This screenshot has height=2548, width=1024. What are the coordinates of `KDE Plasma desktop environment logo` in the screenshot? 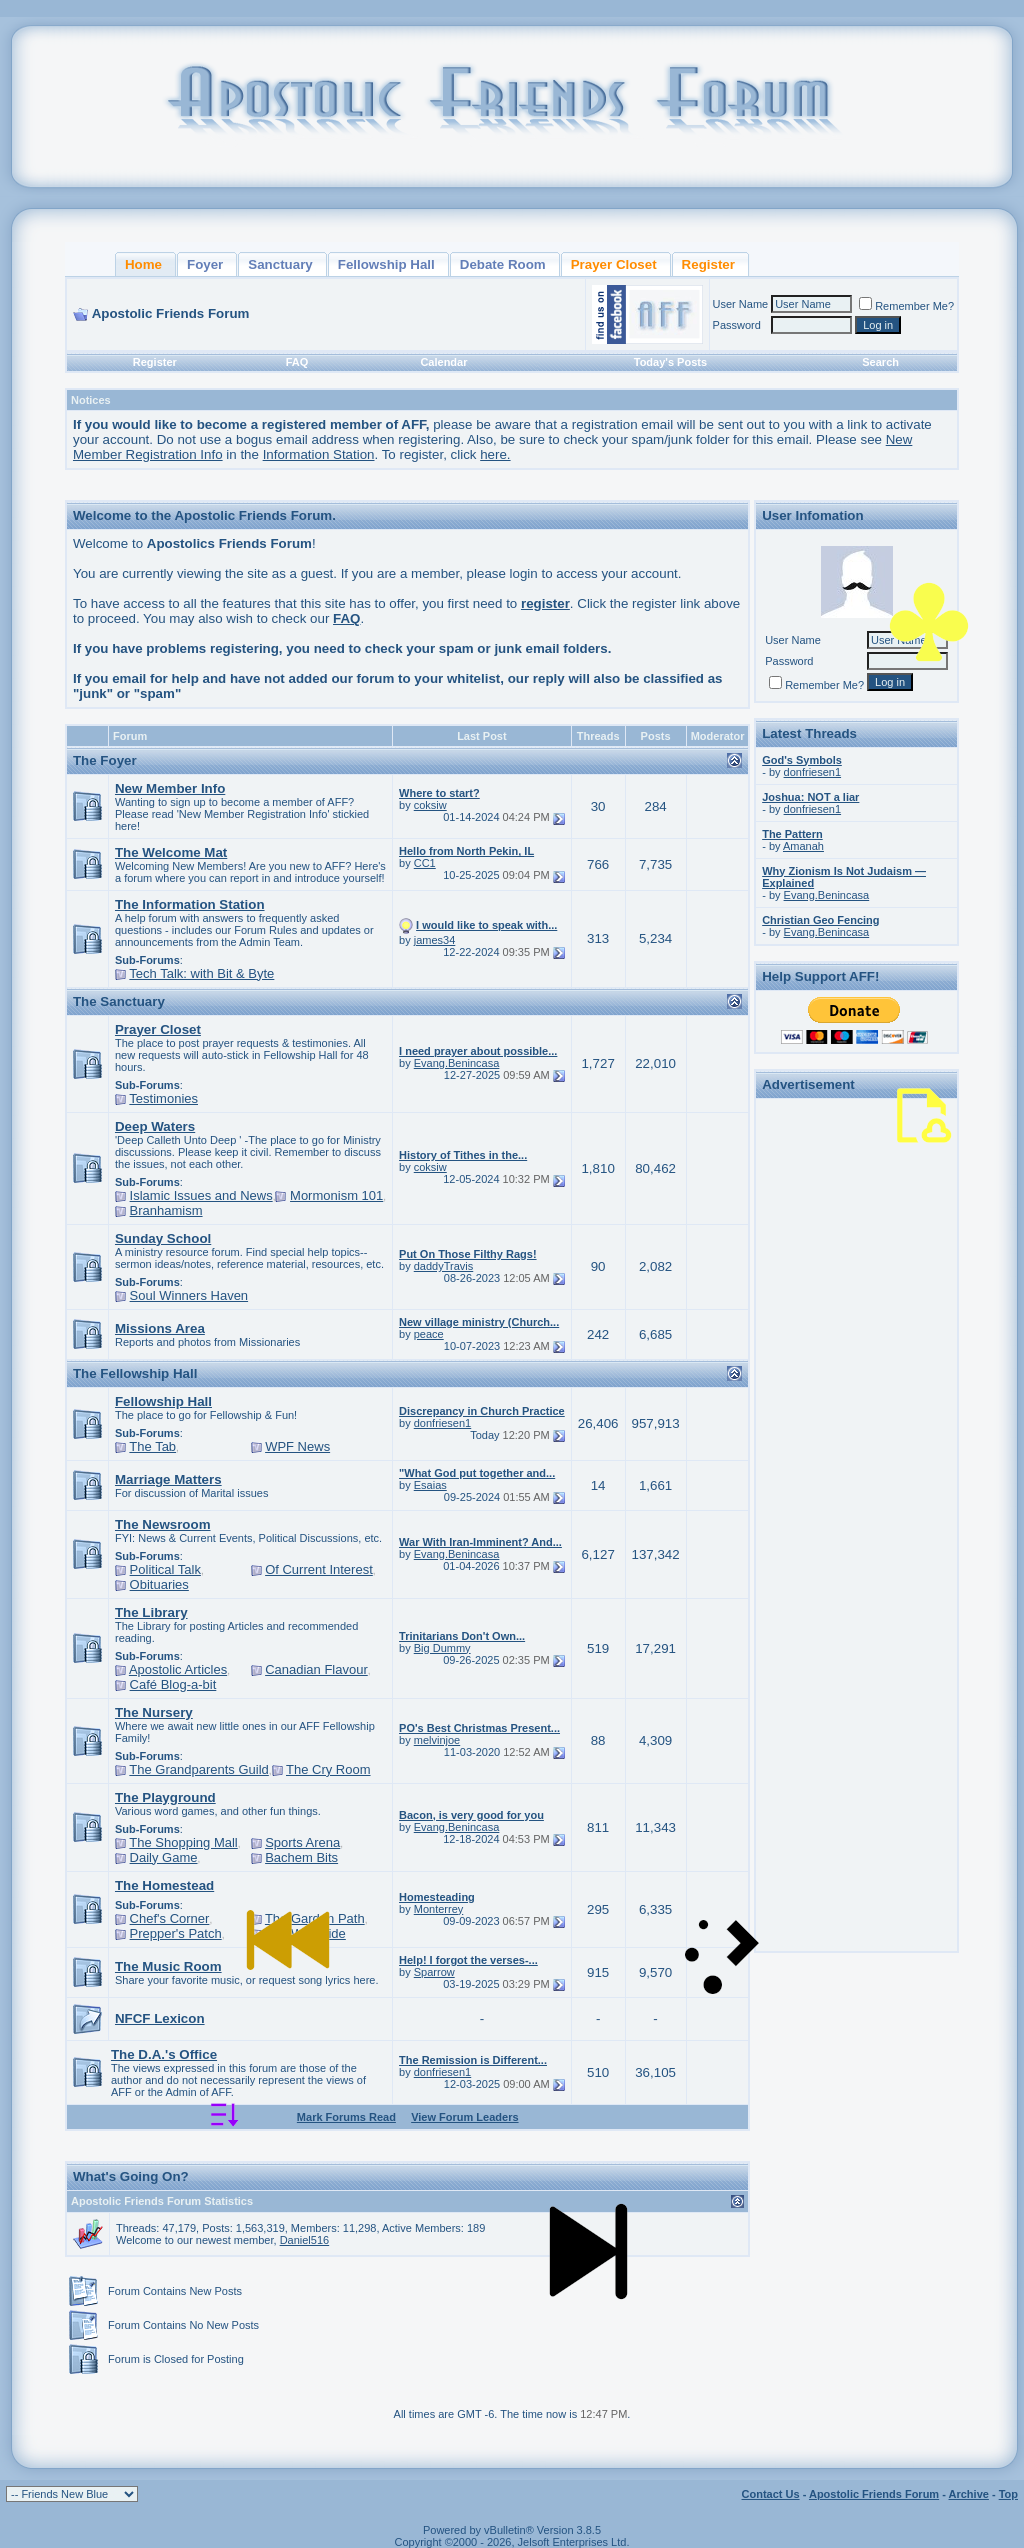 It's located at (722, 1957).